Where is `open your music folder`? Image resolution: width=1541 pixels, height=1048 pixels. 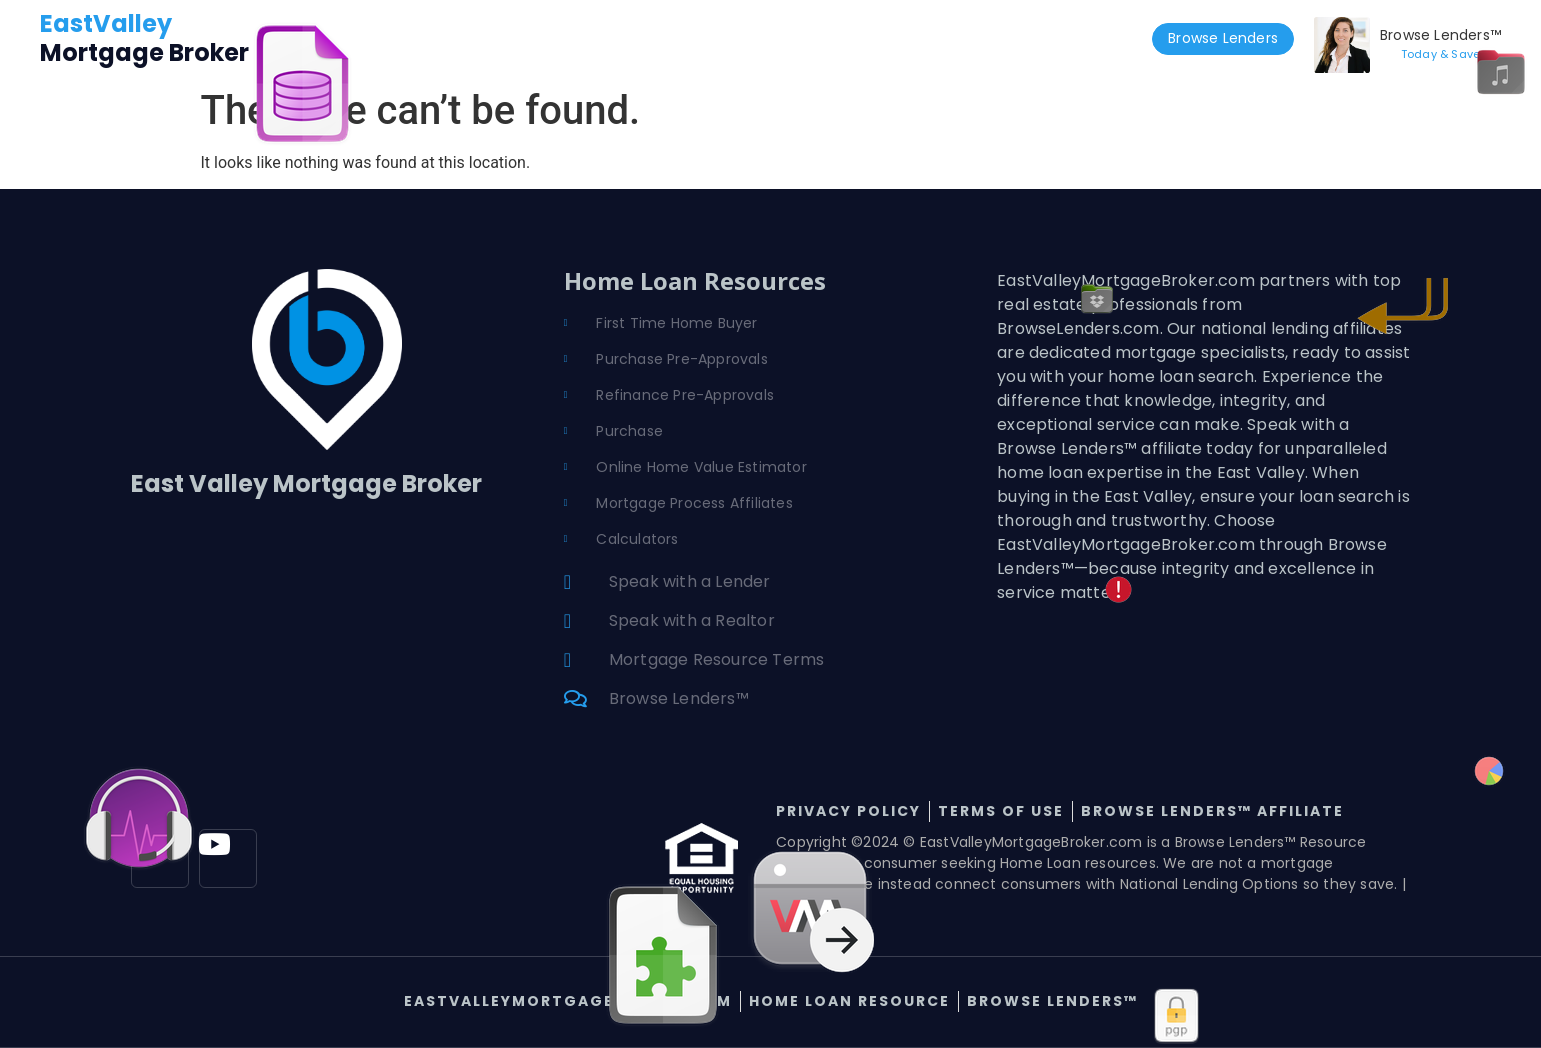 open your music folder is located at coordinates (1501, 72).